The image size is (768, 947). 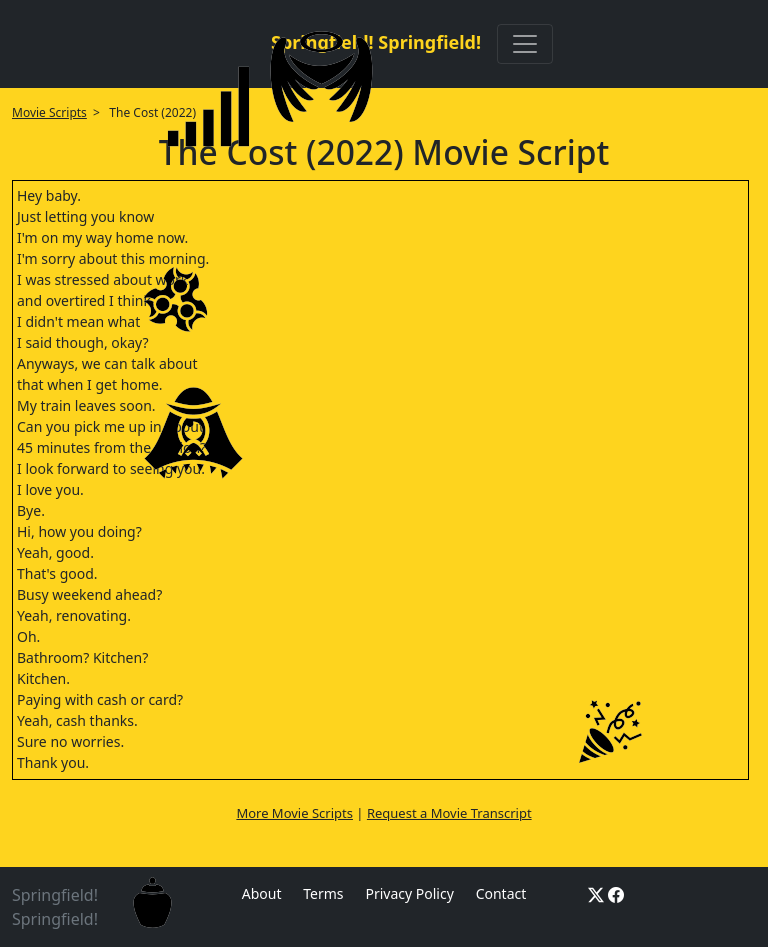 I want to click on select angel costume or outfit, so click(x=320, y=80).